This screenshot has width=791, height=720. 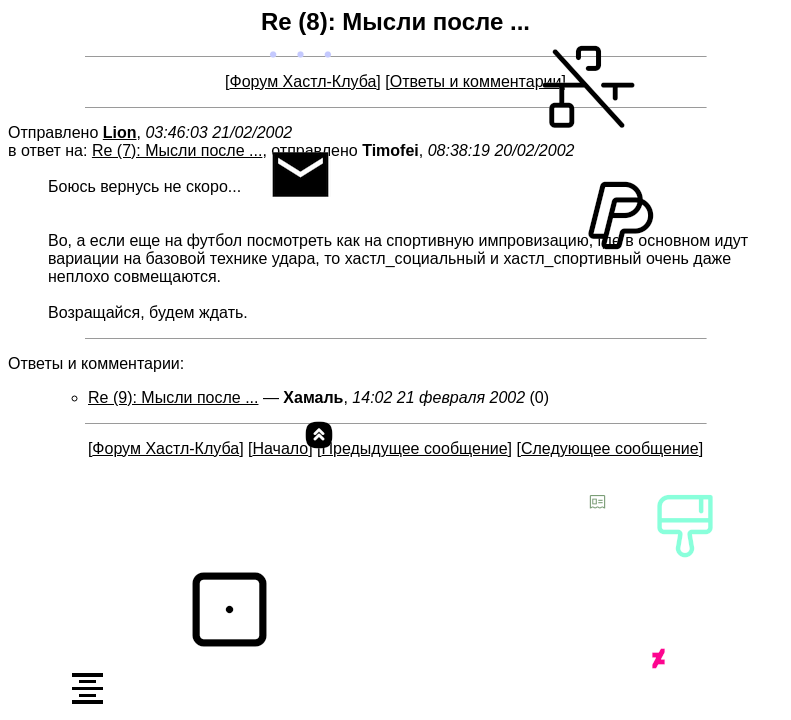 I want to click on scroll to top of page, so click(x=319, y=435).